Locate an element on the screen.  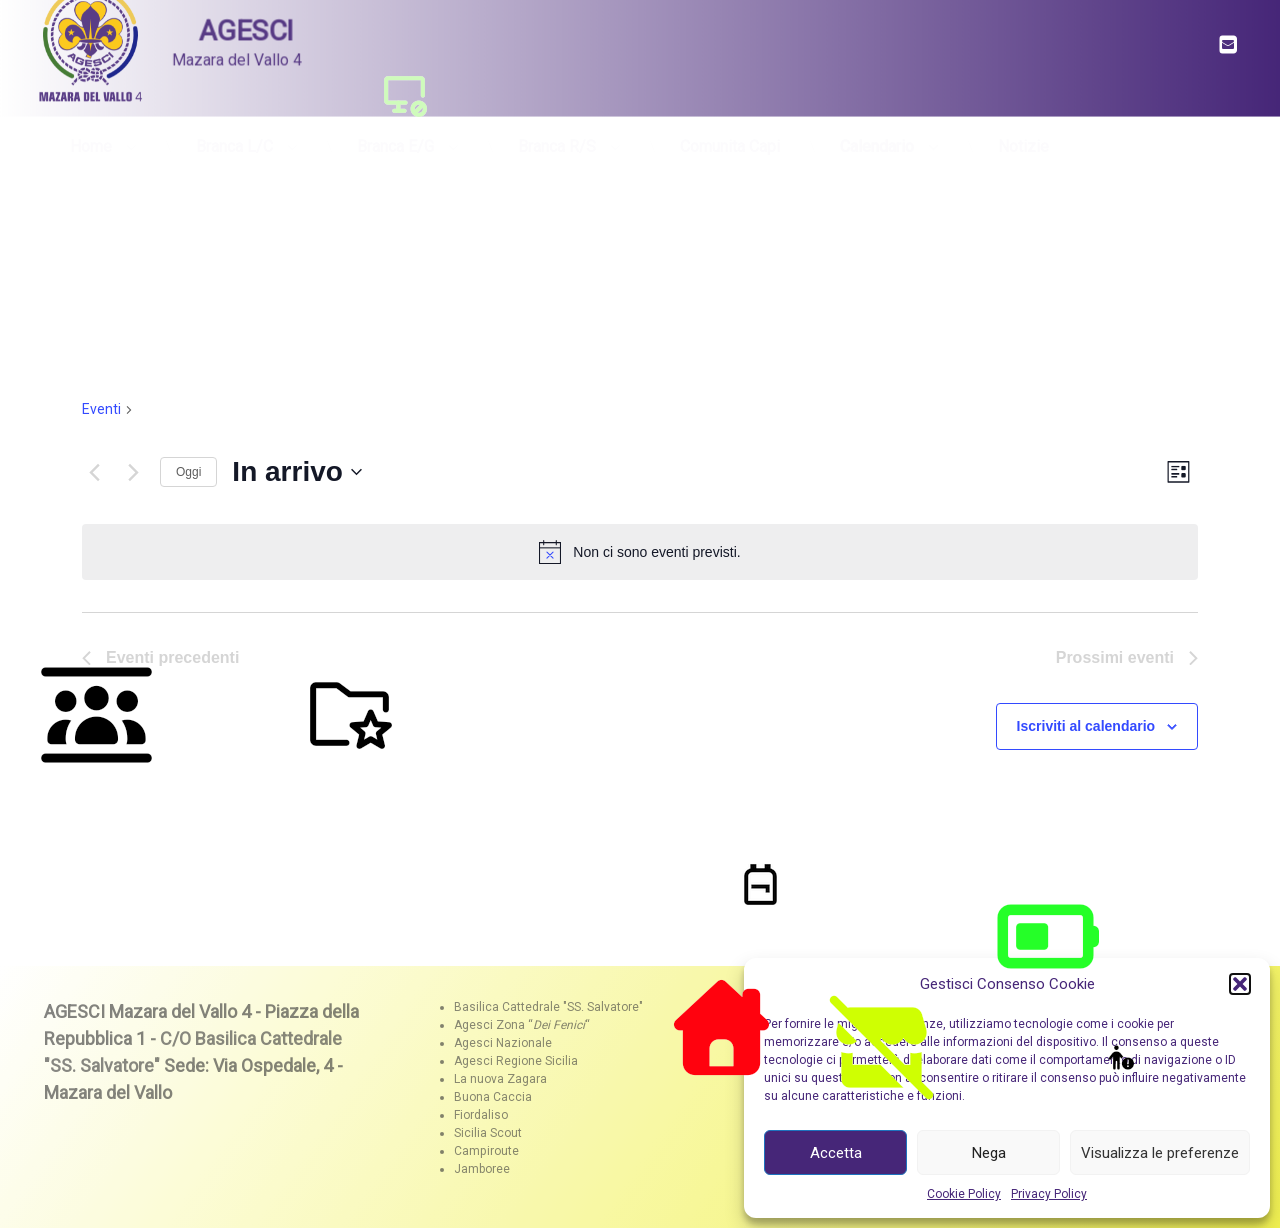
cancel or disconnect desktop device is located at coordinates (404, 94).